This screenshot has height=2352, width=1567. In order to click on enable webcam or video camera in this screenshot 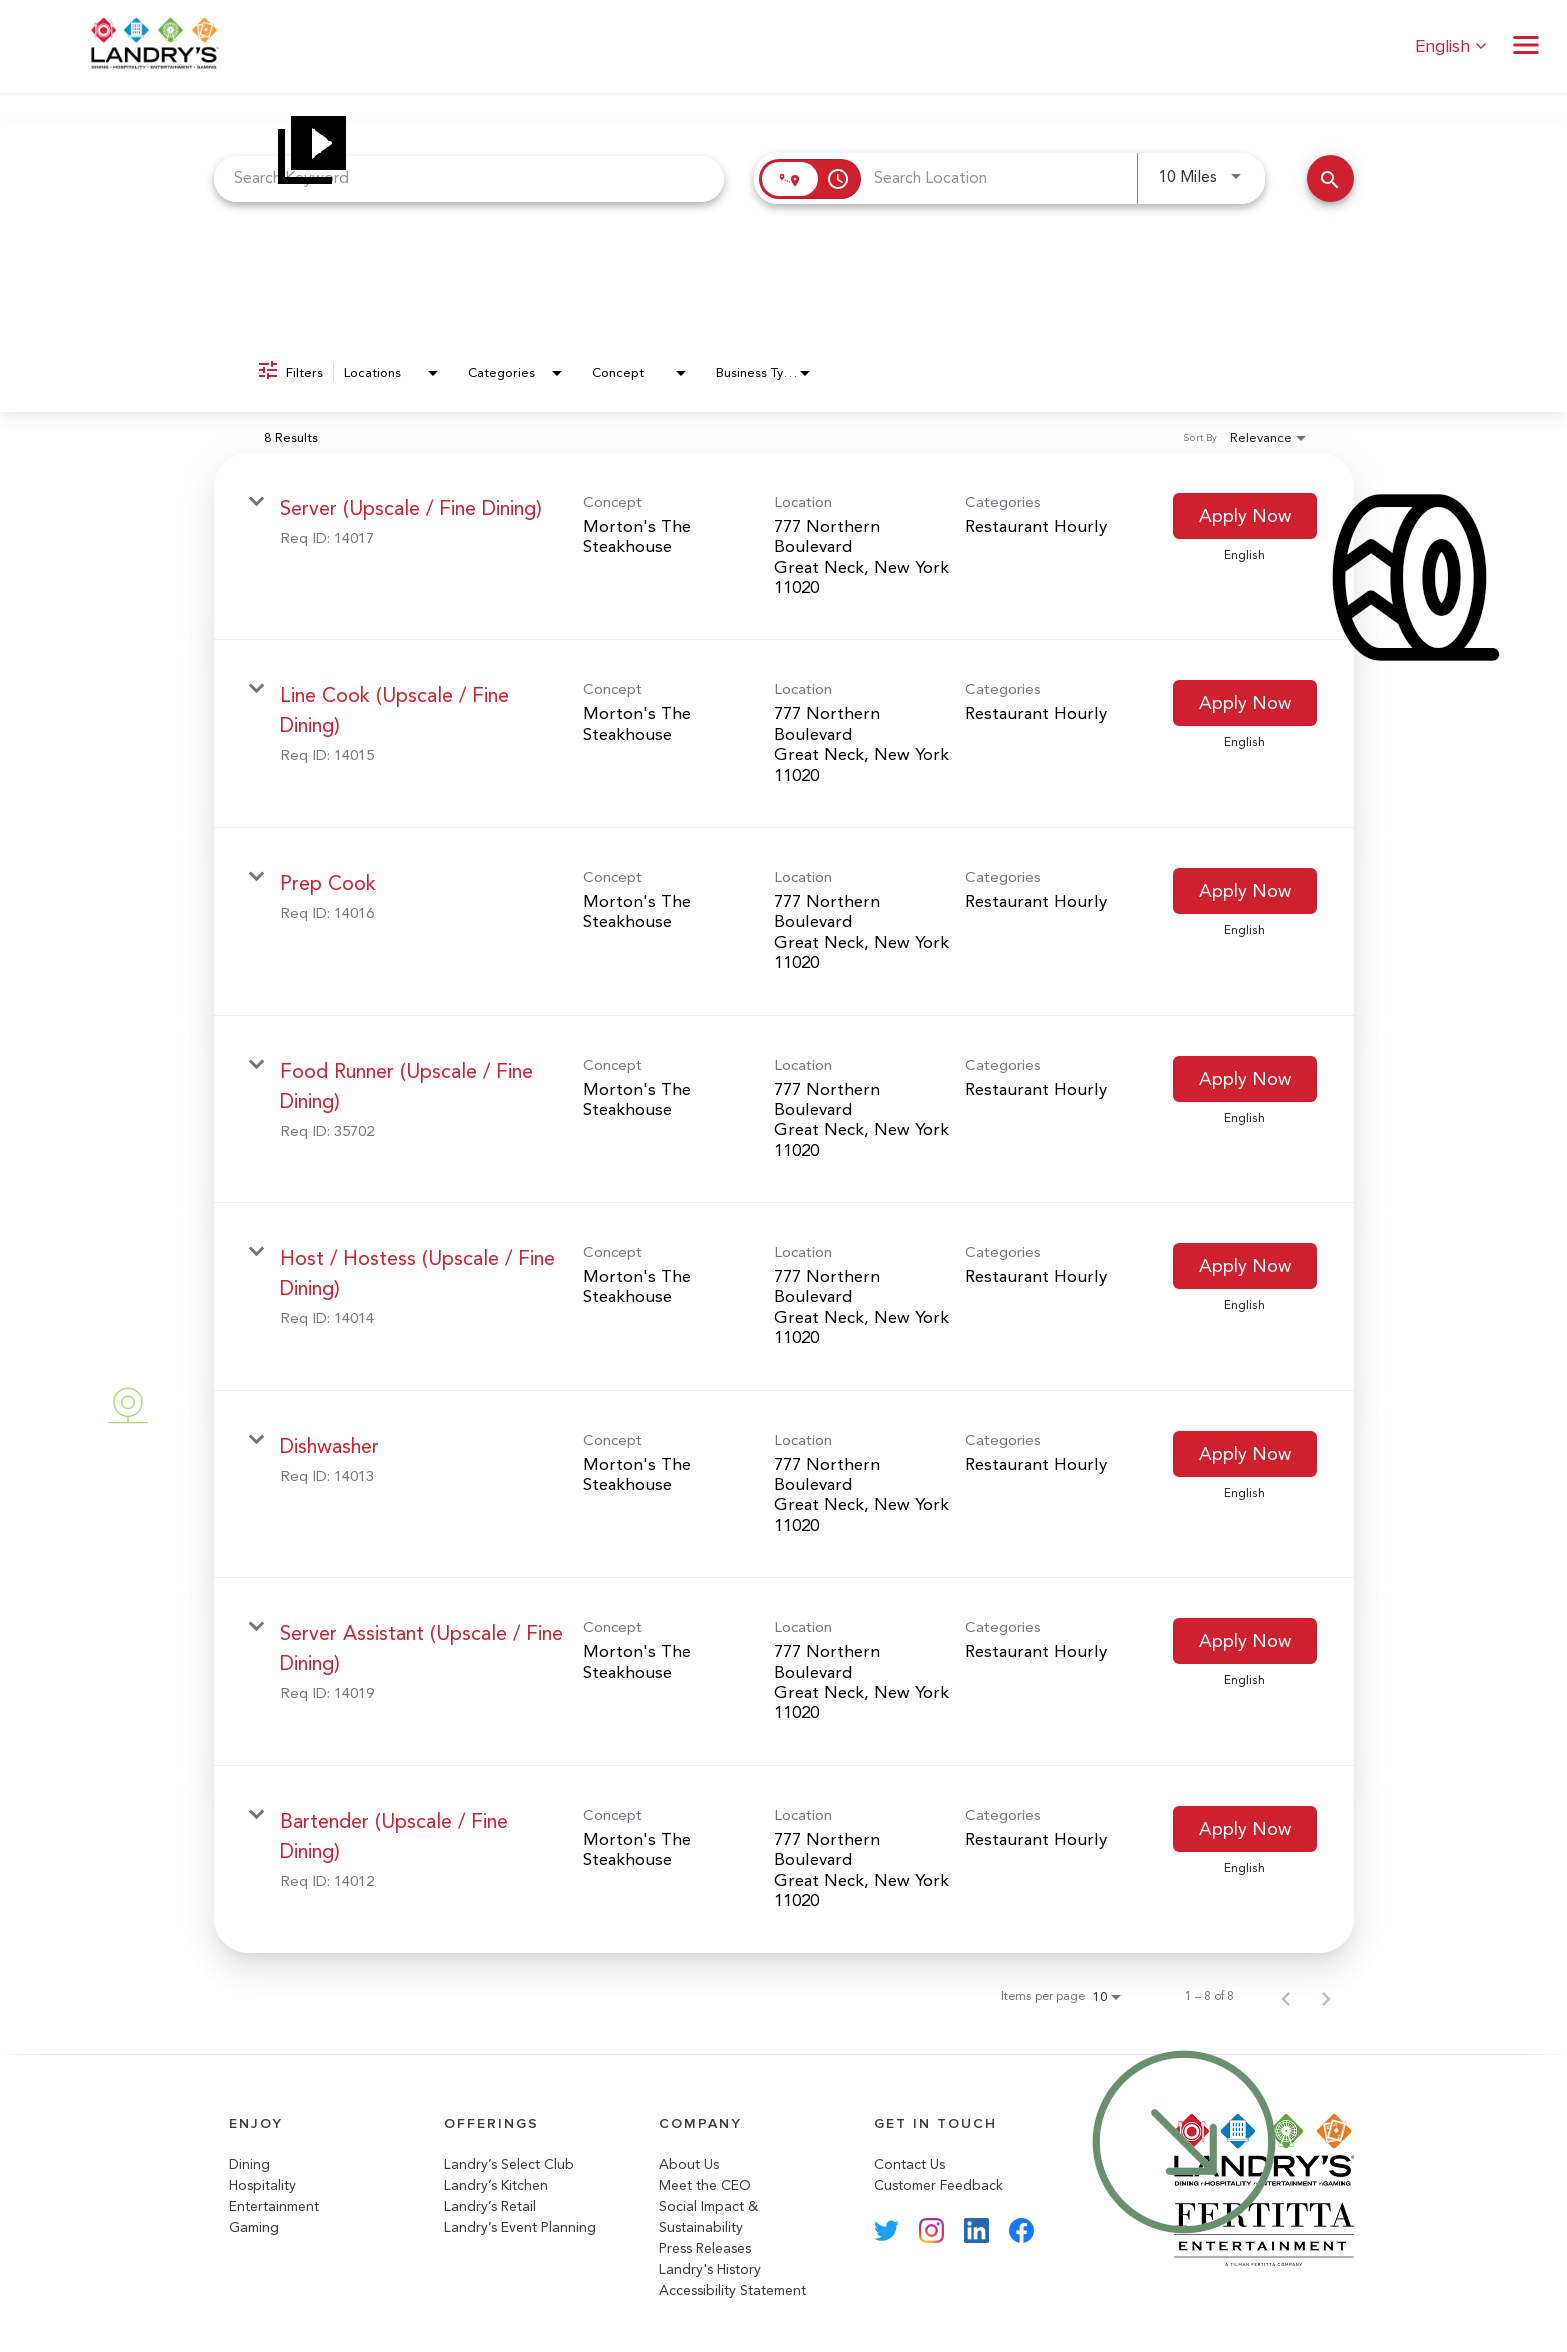, I will do `click(128, 1407)`.